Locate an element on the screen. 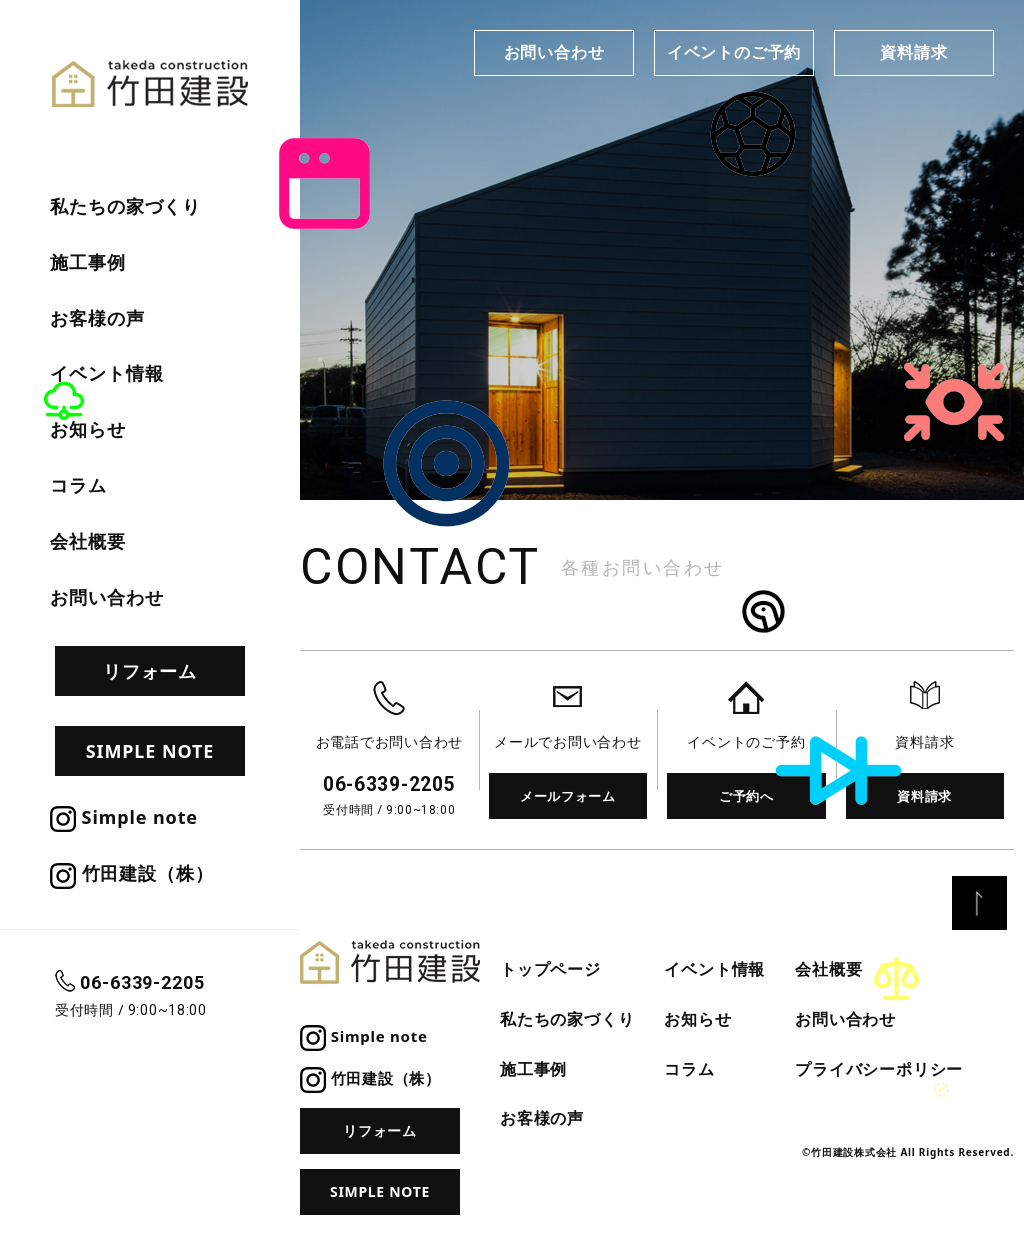  mark task as complete is located at coordinates (941, 1089).